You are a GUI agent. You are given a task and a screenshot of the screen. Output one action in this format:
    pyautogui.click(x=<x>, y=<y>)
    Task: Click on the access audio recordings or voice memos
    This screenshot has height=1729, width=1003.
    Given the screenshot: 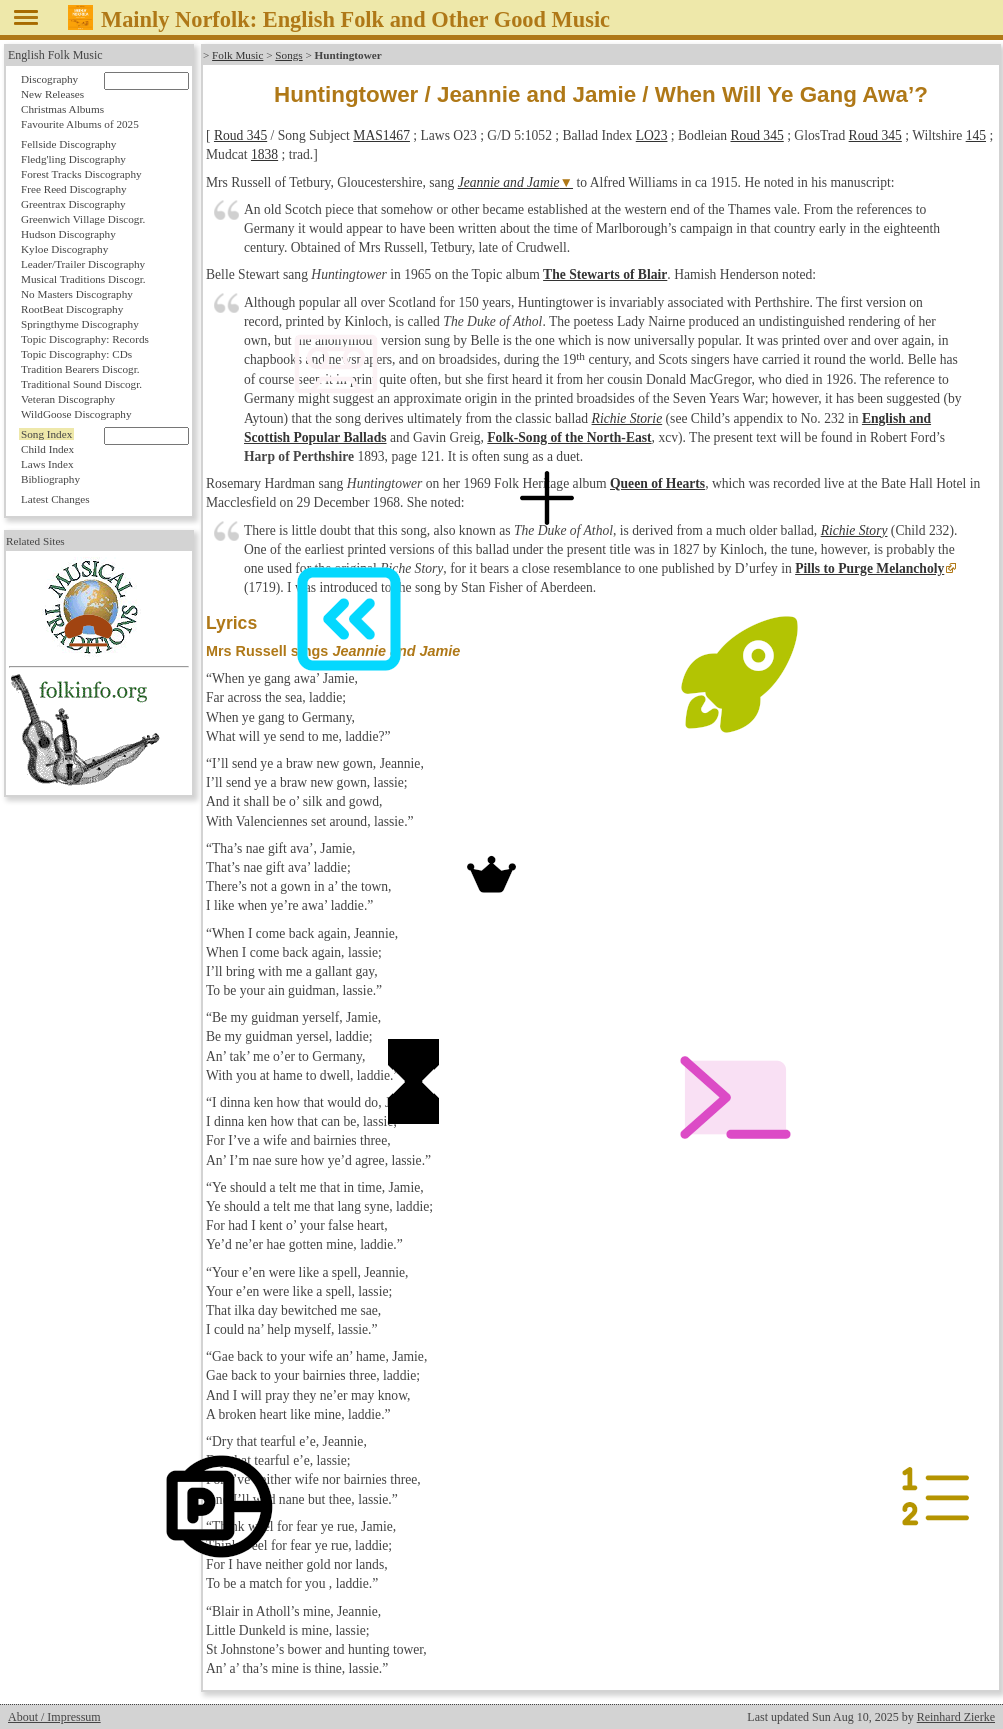 What is the action you would take?
    pyautogui.click(x=336, y=364)
    